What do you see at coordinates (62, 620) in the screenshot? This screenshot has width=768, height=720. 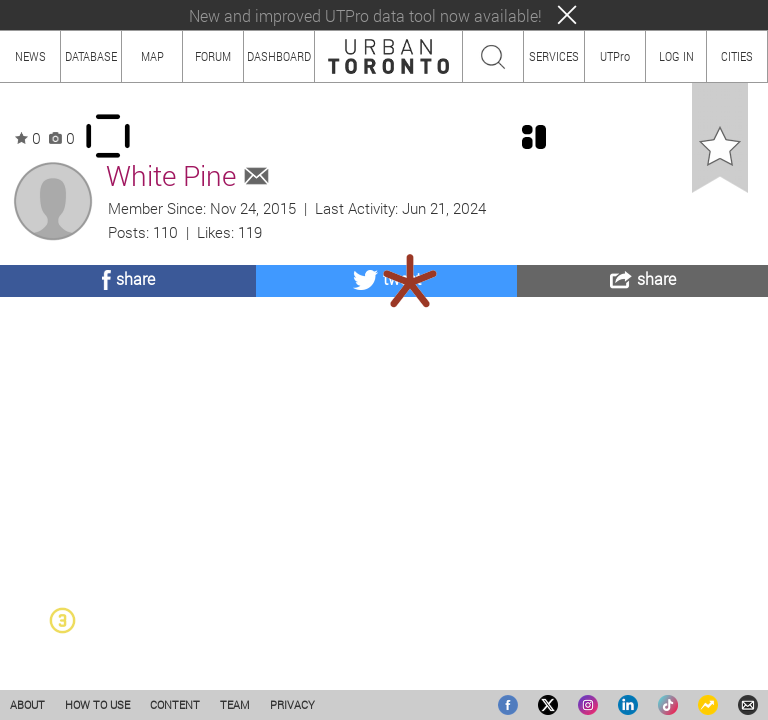 I see `step 3 in a multi-step process` at bounding box center [62, 620].